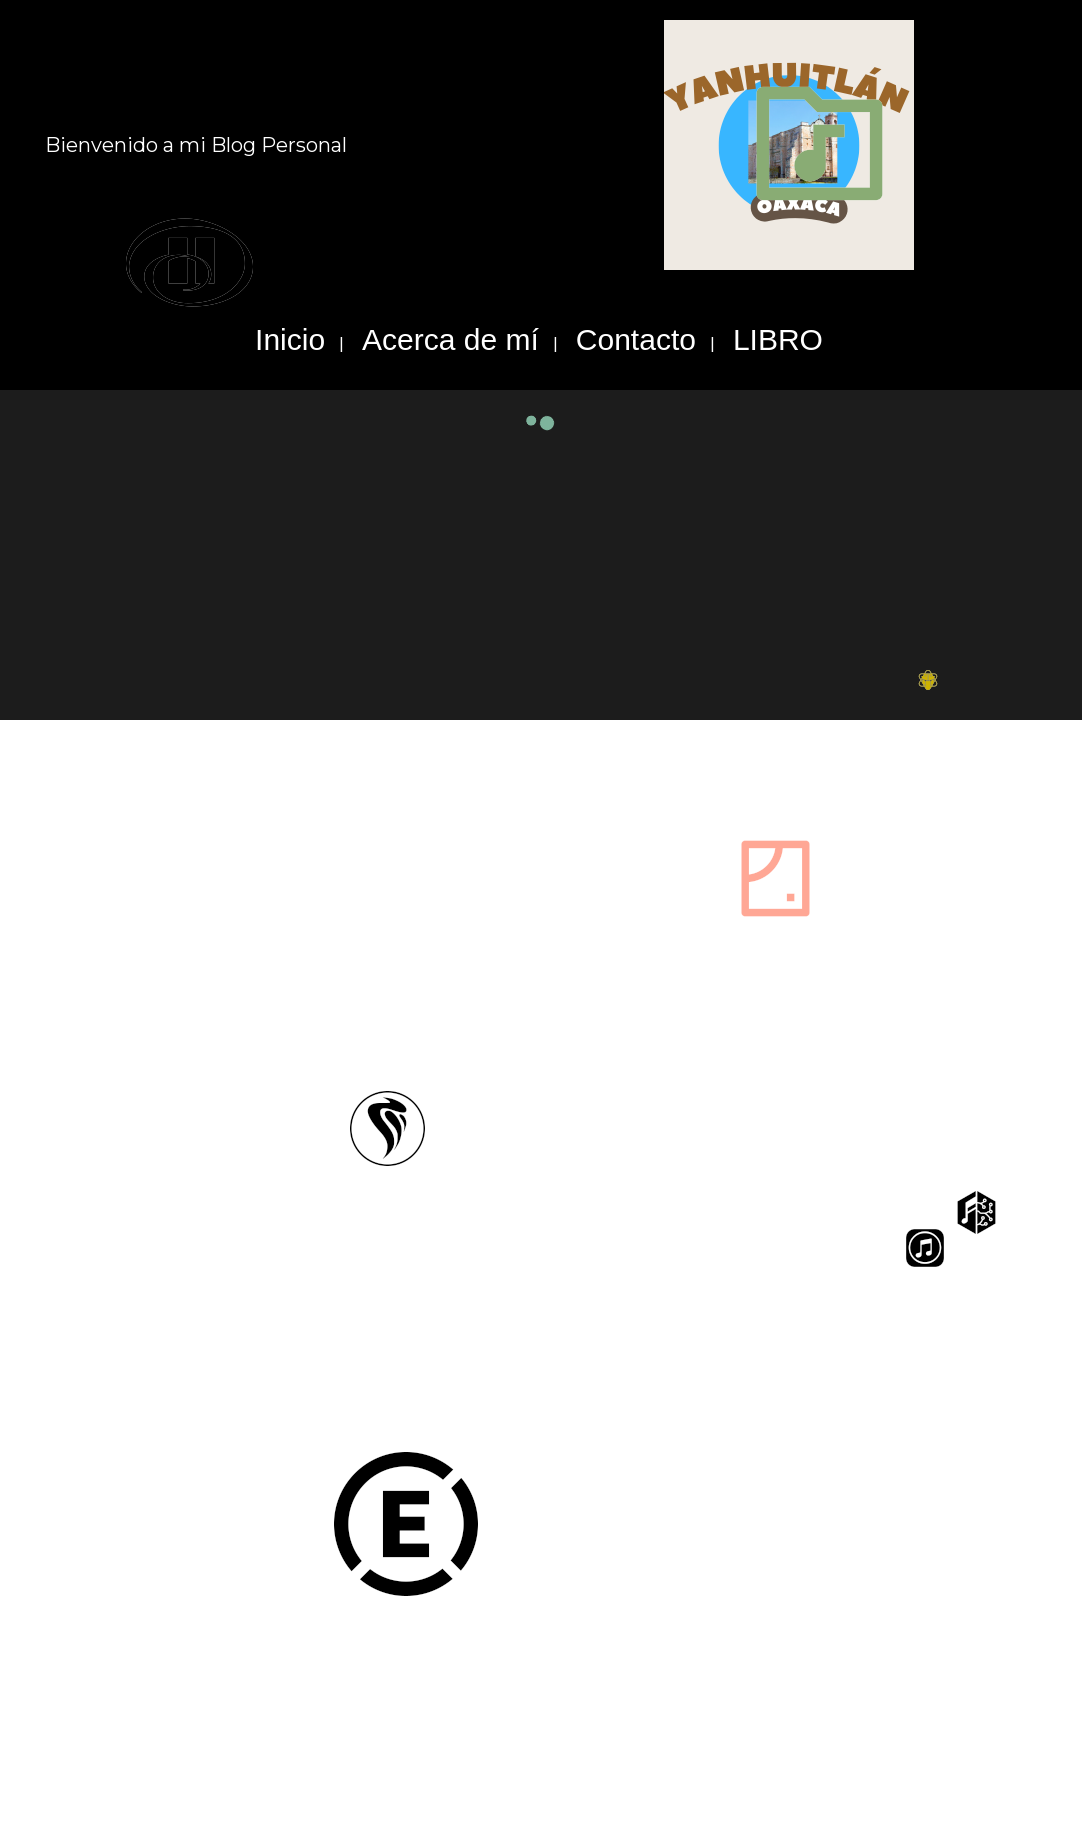 Image resolution: width=1082 pixels, height=1841 pixels. Describe the element at coordinates (189, 262) in the screenshot. I see `hilton hotels and resorts logo` at that location.